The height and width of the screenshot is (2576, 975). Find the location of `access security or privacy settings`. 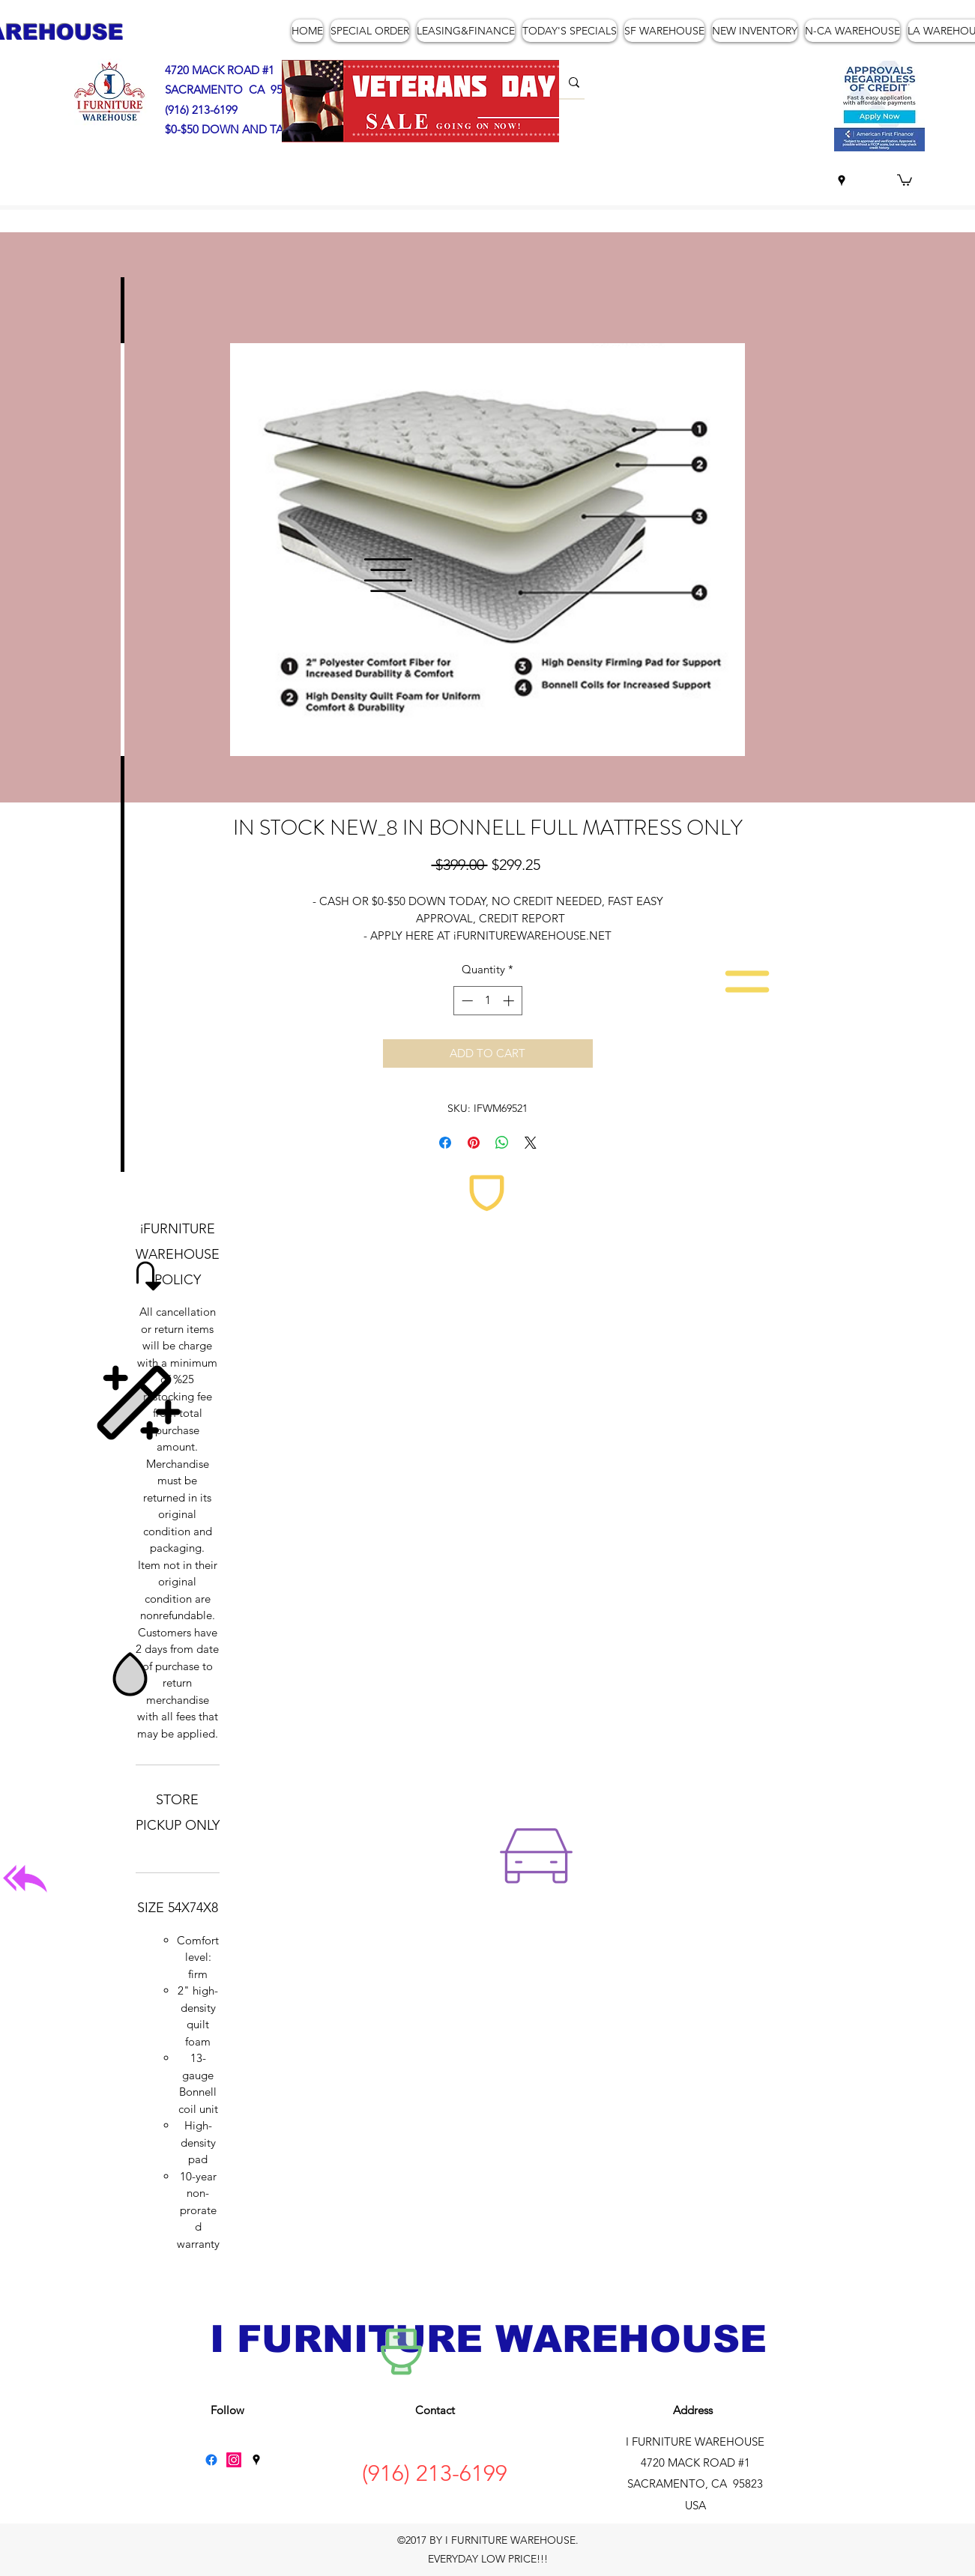

access security or privacy settings is located at coordinates (486, 1191).